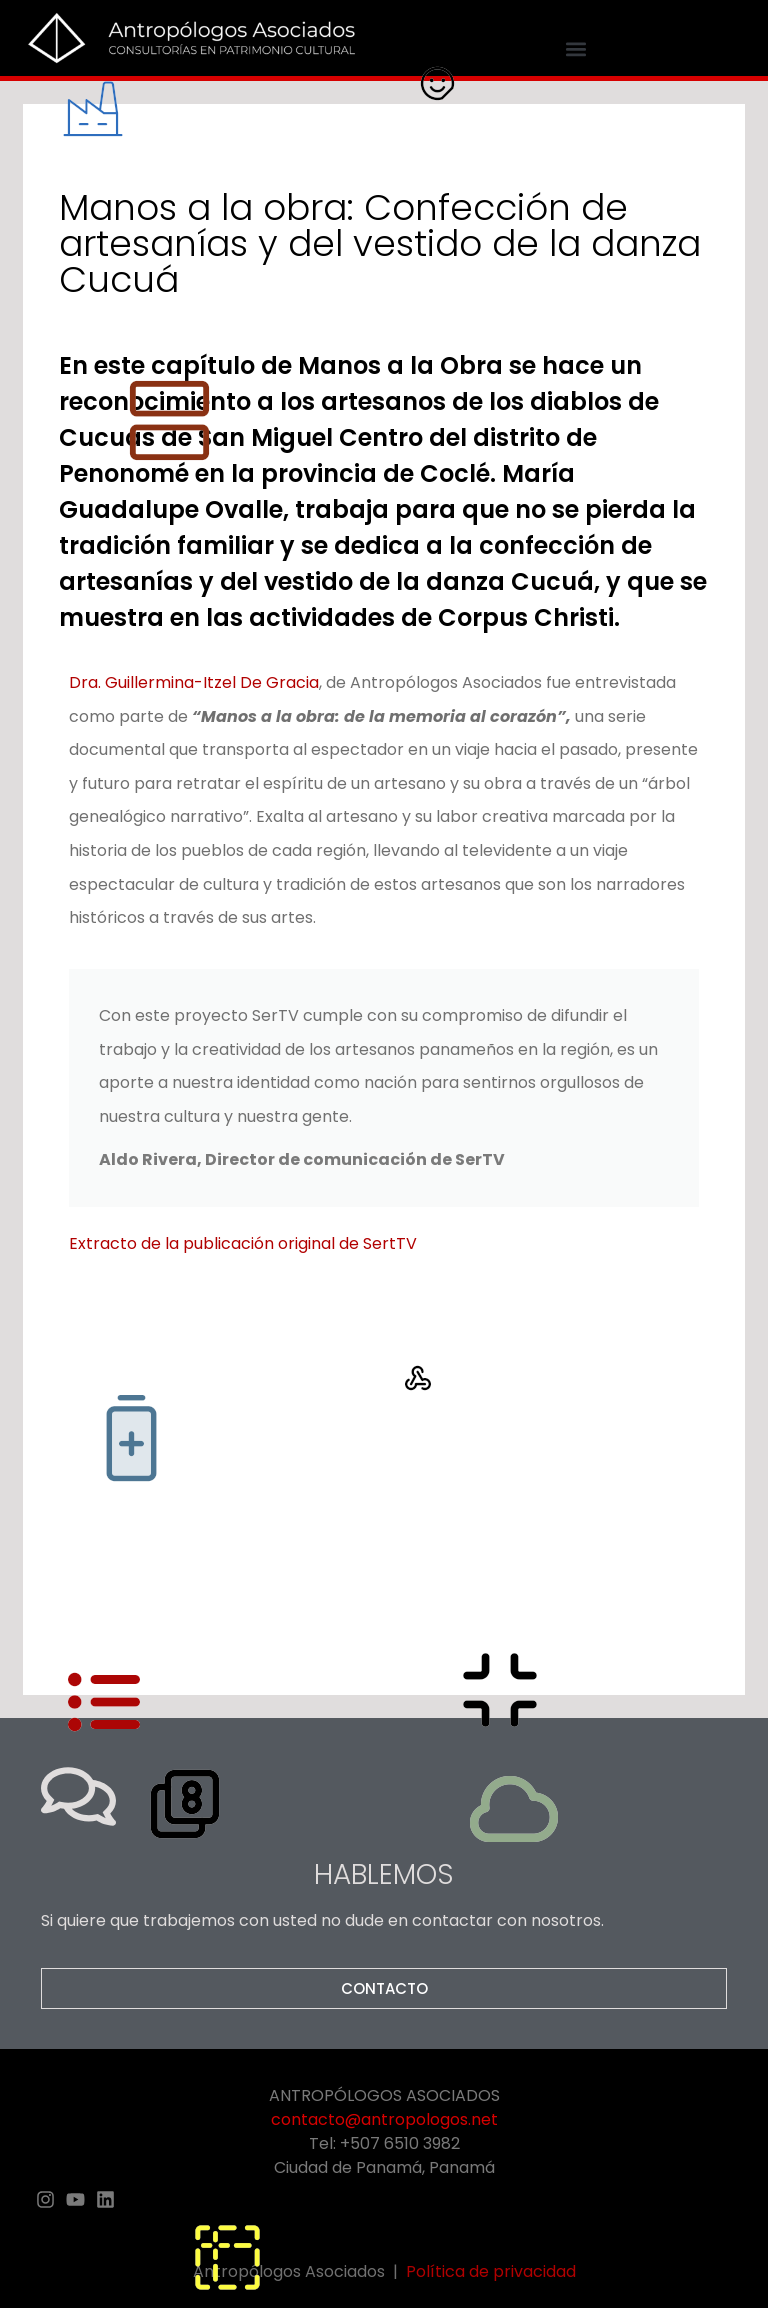 The image size is (768, 2308). What do you see at coordinates (93, 111) in the screenshot?
I see `view manufacturing or production facilities` at bounding box center [93, 111].